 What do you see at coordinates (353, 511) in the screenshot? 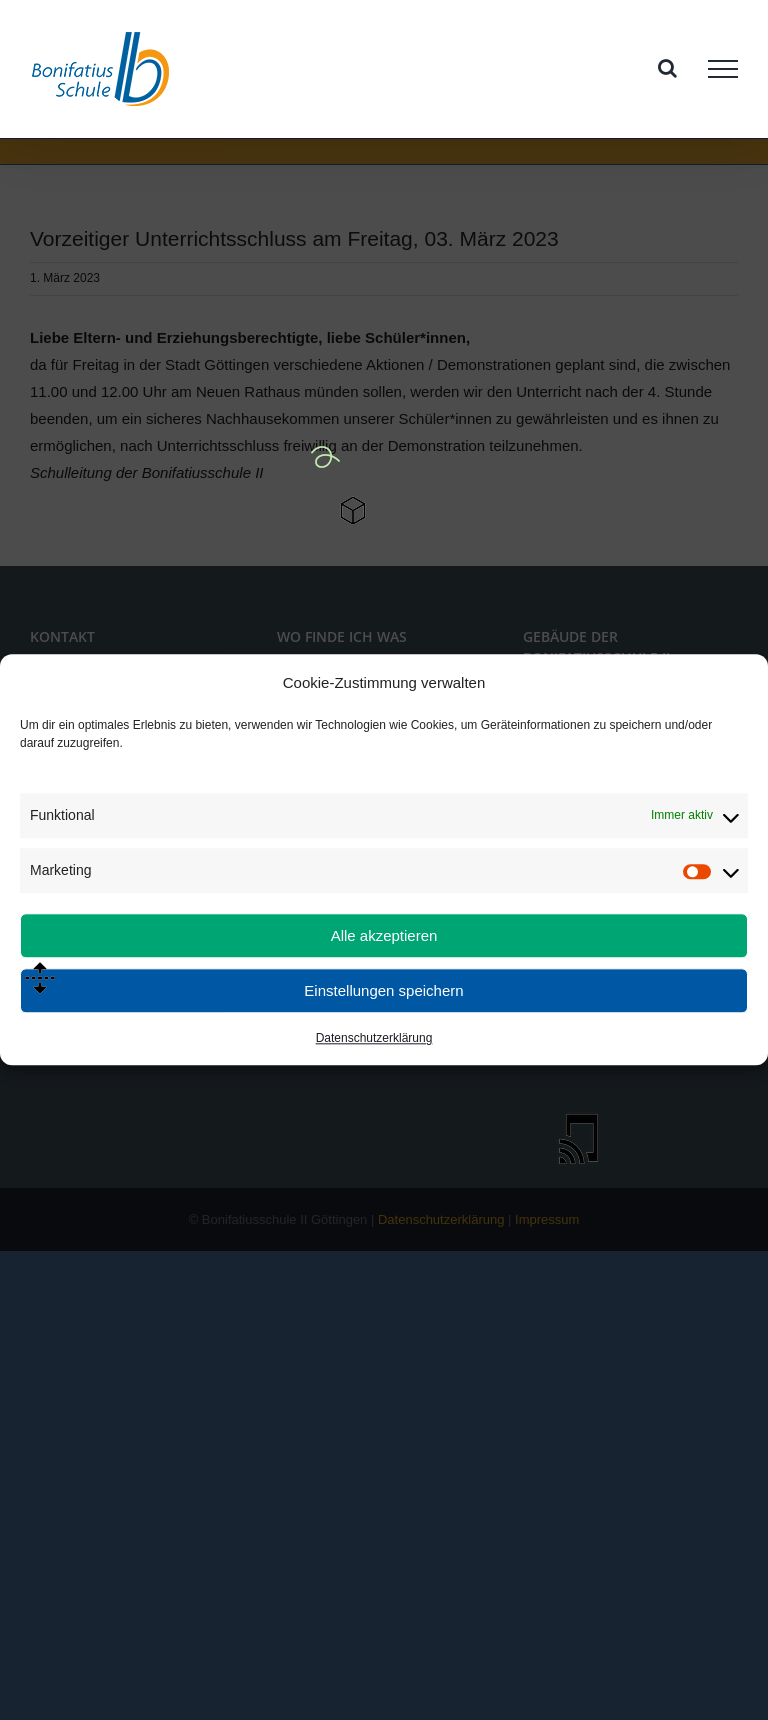
I see `view package or dependency details` at bounding box center [353, 511].